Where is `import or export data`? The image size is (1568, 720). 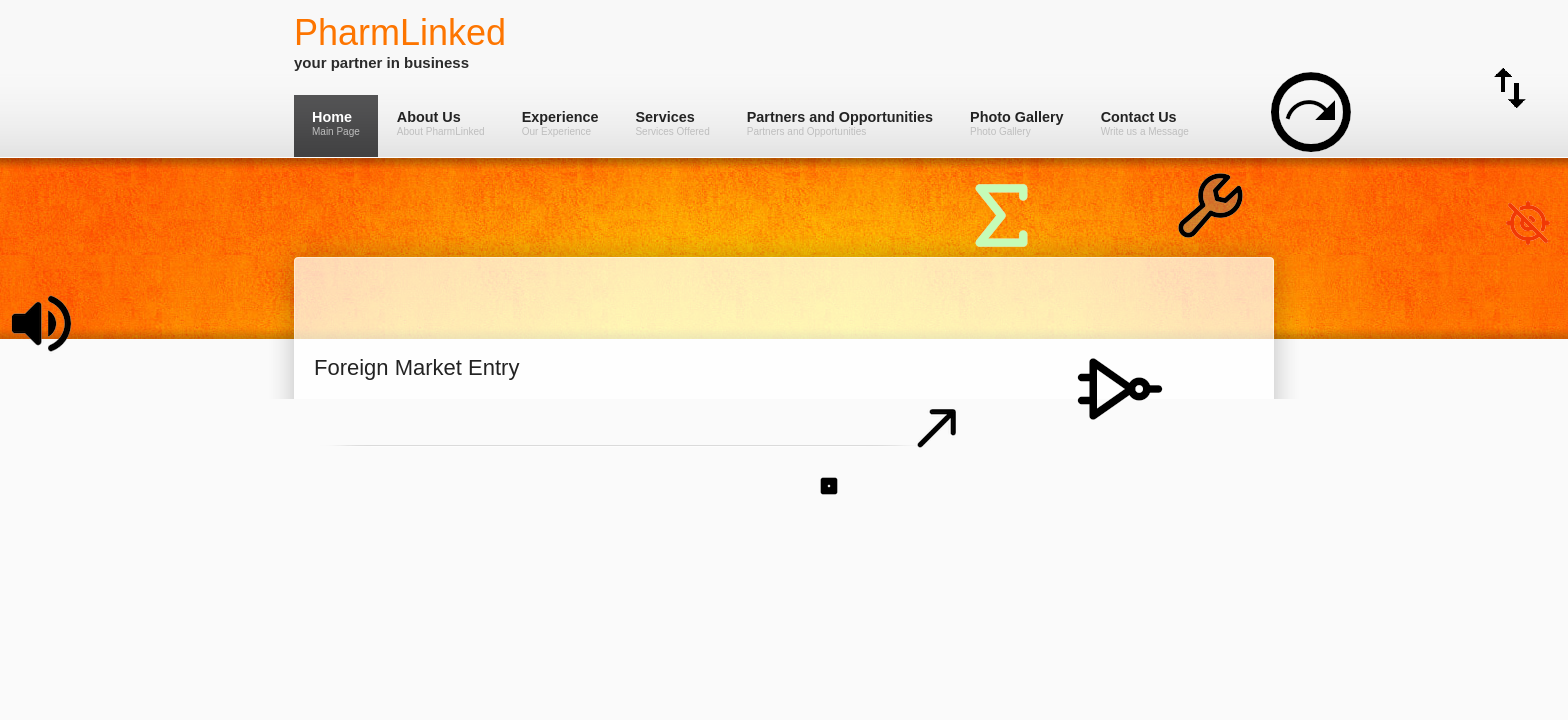 import or export data is located at coordinates (1510, 88).